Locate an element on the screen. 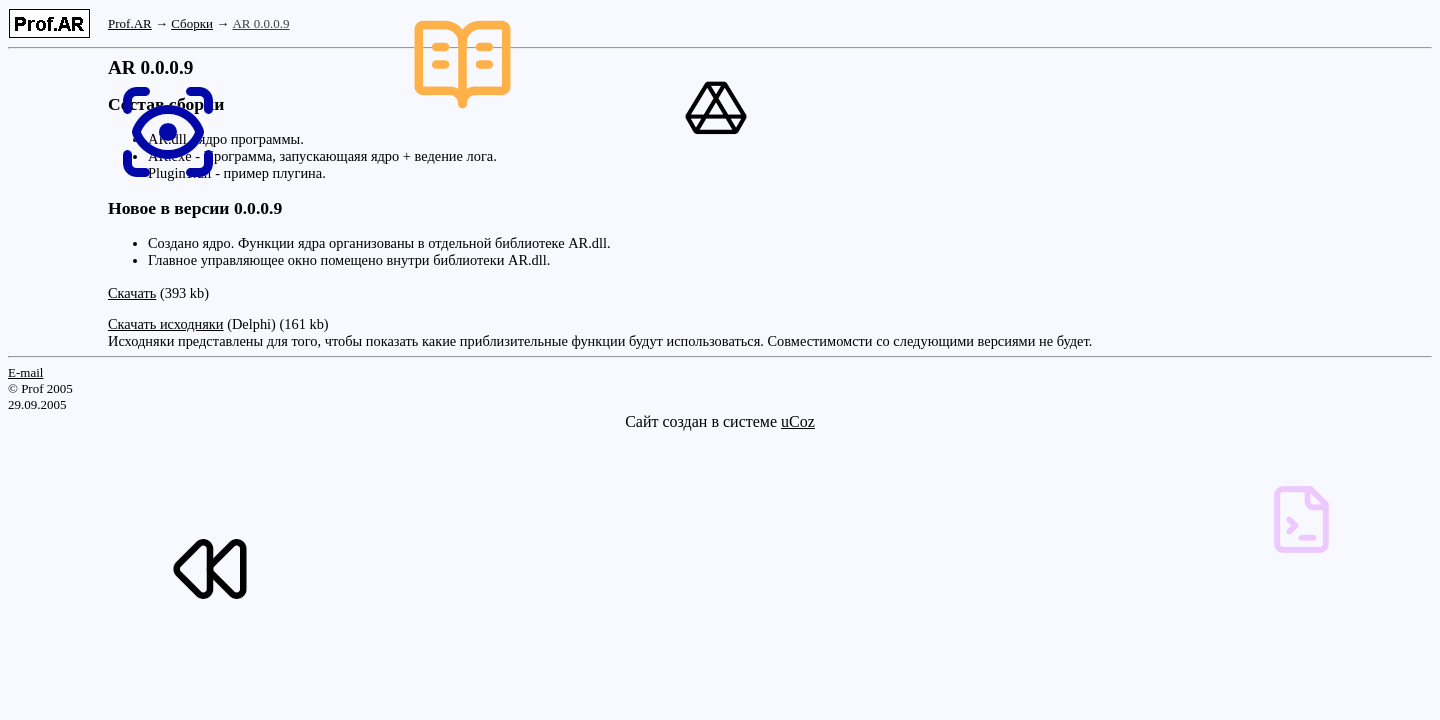 This screenshot has height=720, width=1440. open terminal or command line file is located at coordinates (1301, 519).